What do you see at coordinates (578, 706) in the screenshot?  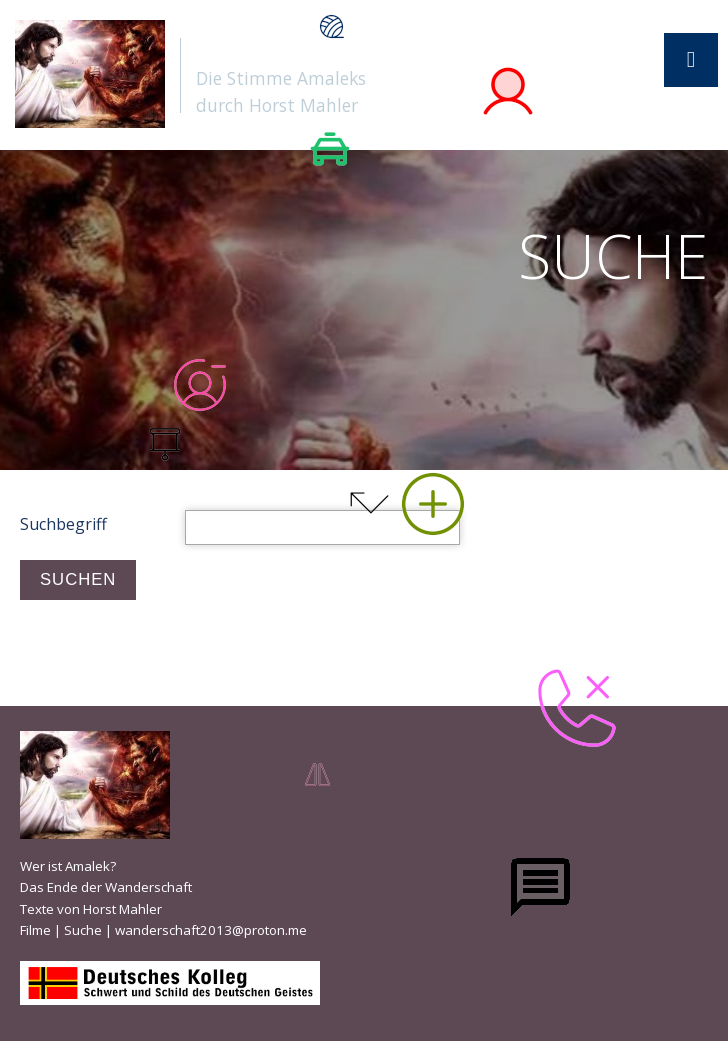 I see `end or decline a phone call` at bounding box center [578, 706].